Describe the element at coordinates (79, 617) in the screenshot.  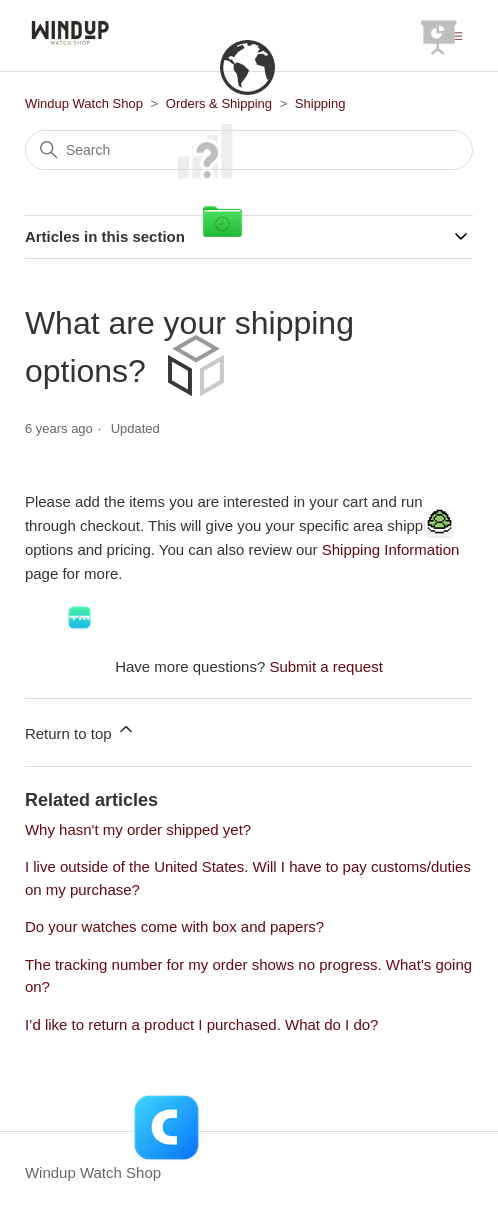
I see `launch trackmania racing game` at that location.